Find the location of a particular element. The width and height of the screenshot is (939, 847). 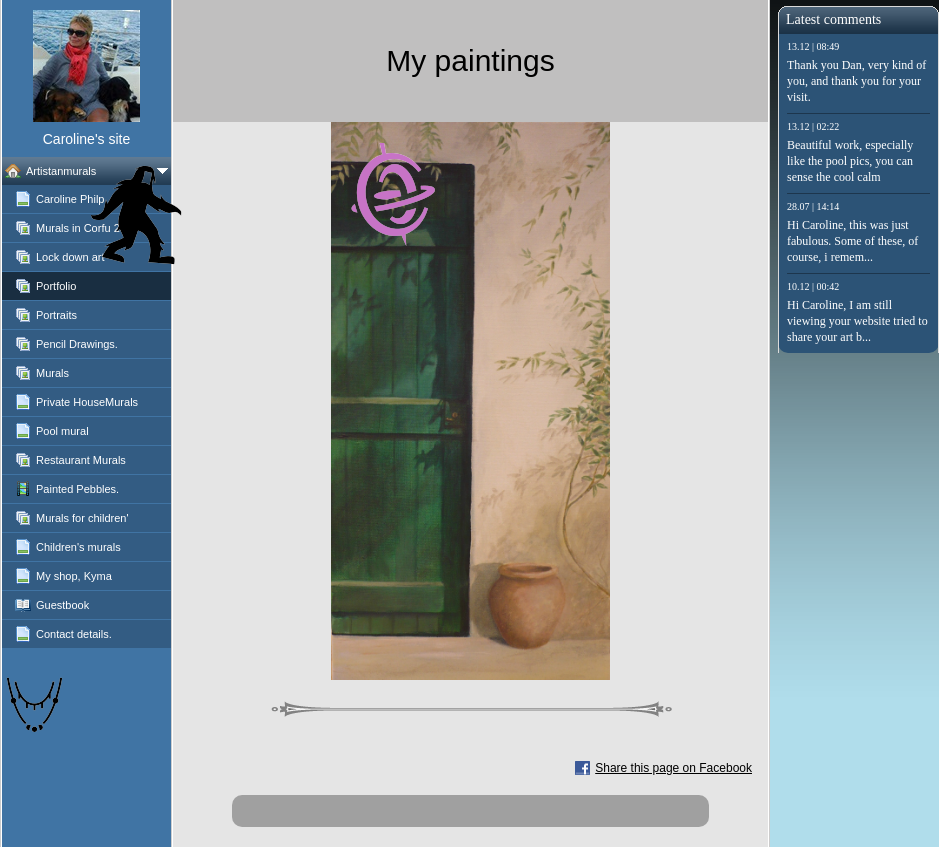

sasquatch or bigfoot character selection is located at coordinates (136, 215).